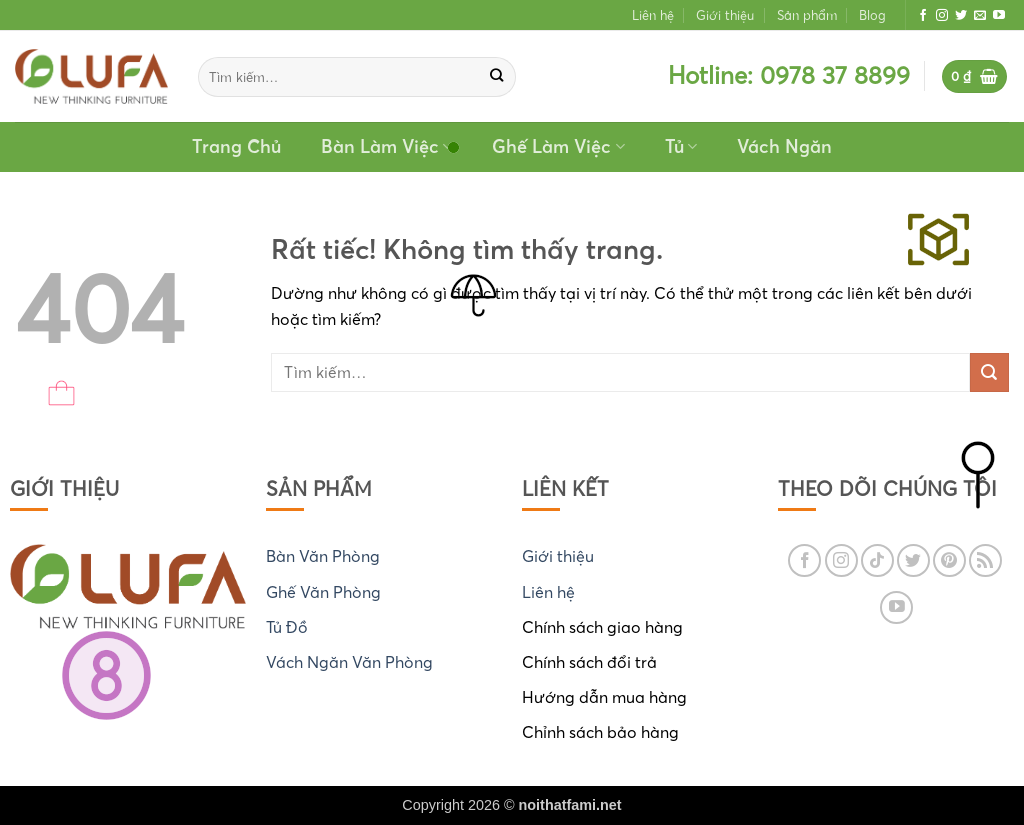  I want to click on mark a location on the map, so click(978, 475).